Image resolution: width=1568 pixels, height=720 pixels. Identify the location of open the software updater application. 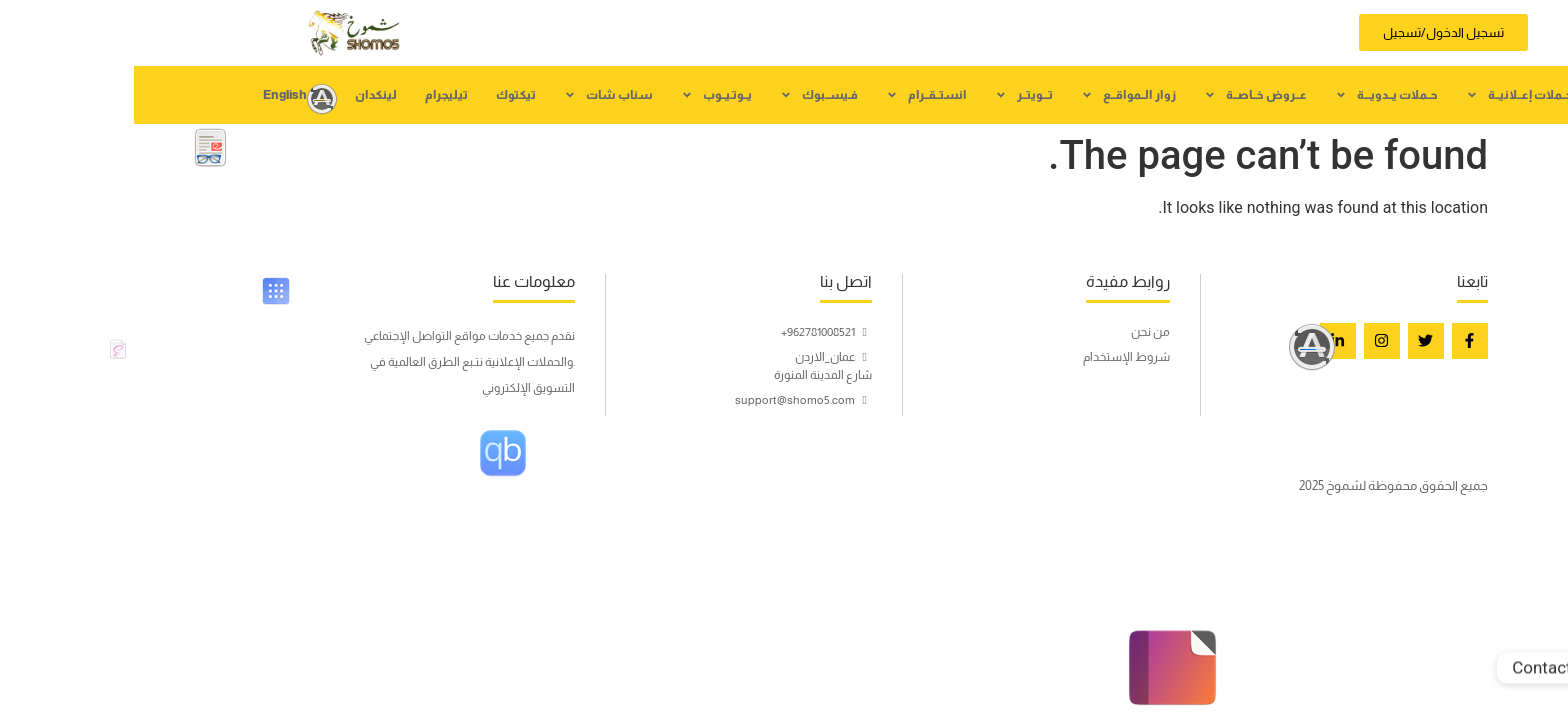
(322, 99).